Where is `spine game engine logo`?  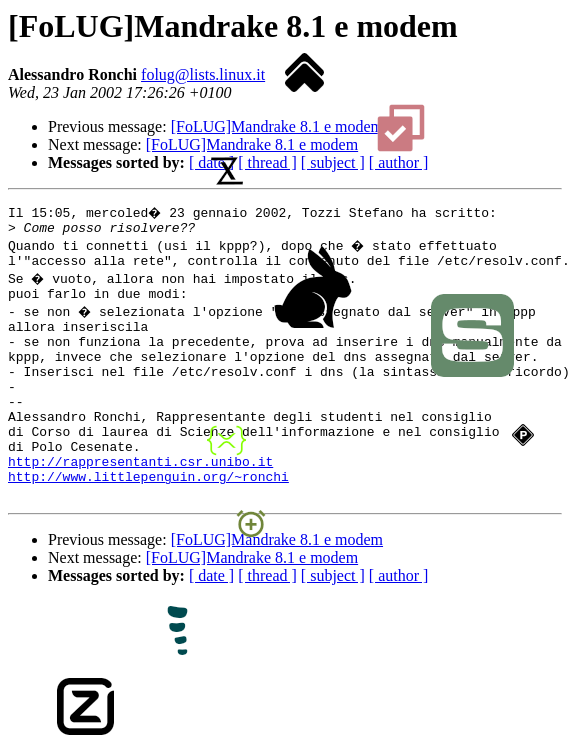 spine game engine logo is located at coordinates (177, 630).